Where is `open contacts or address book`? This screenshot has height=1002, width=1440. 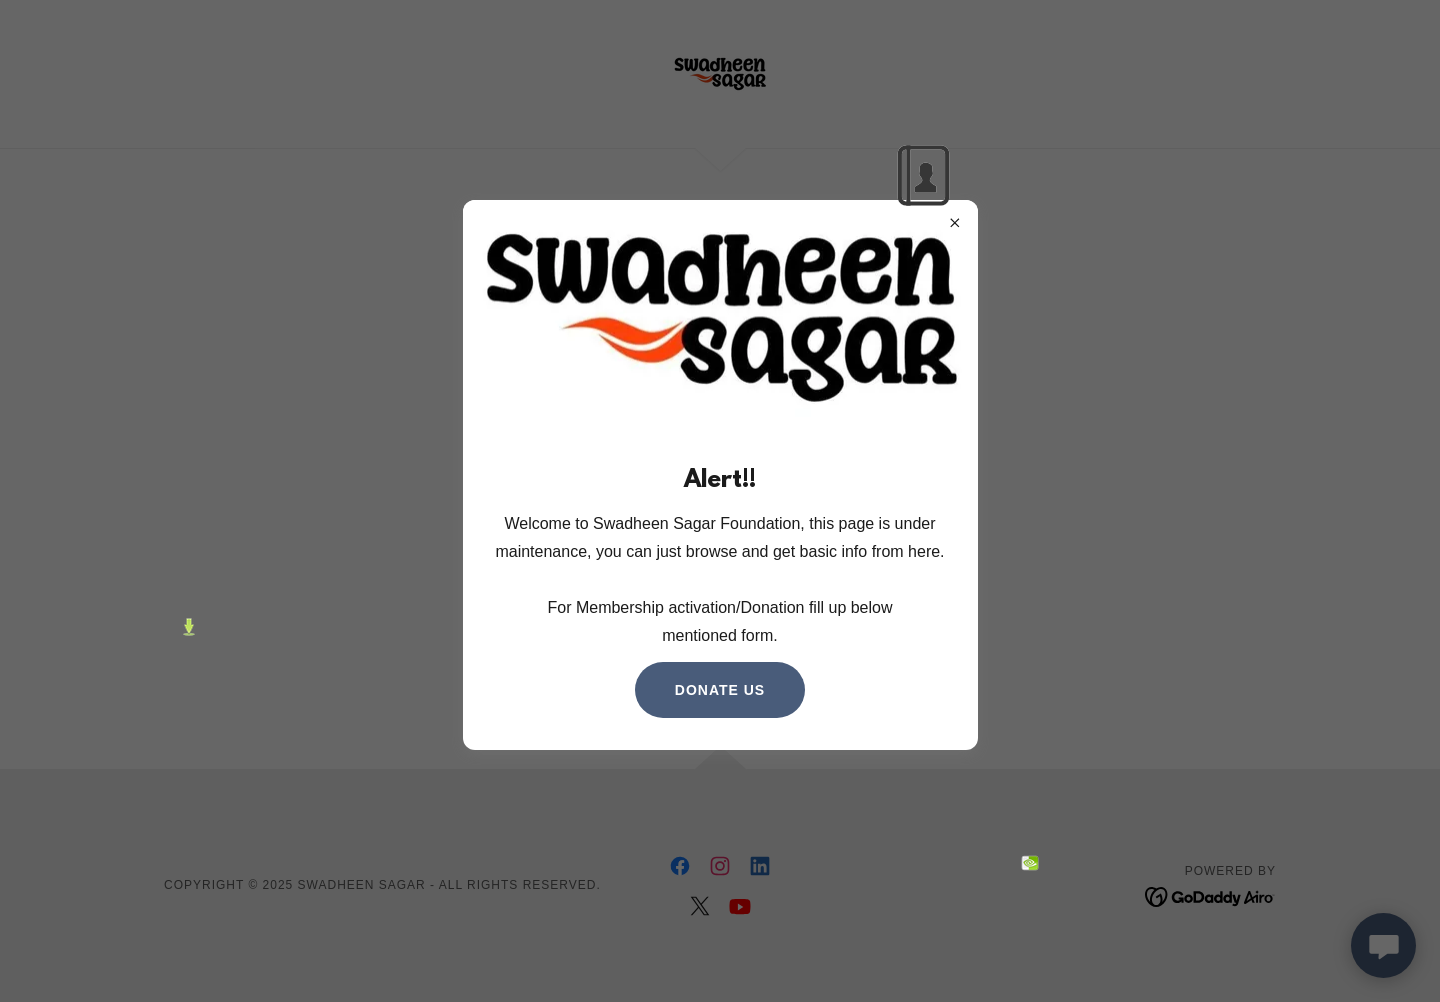
open contacts or address book is located at coordinates (923, 175).